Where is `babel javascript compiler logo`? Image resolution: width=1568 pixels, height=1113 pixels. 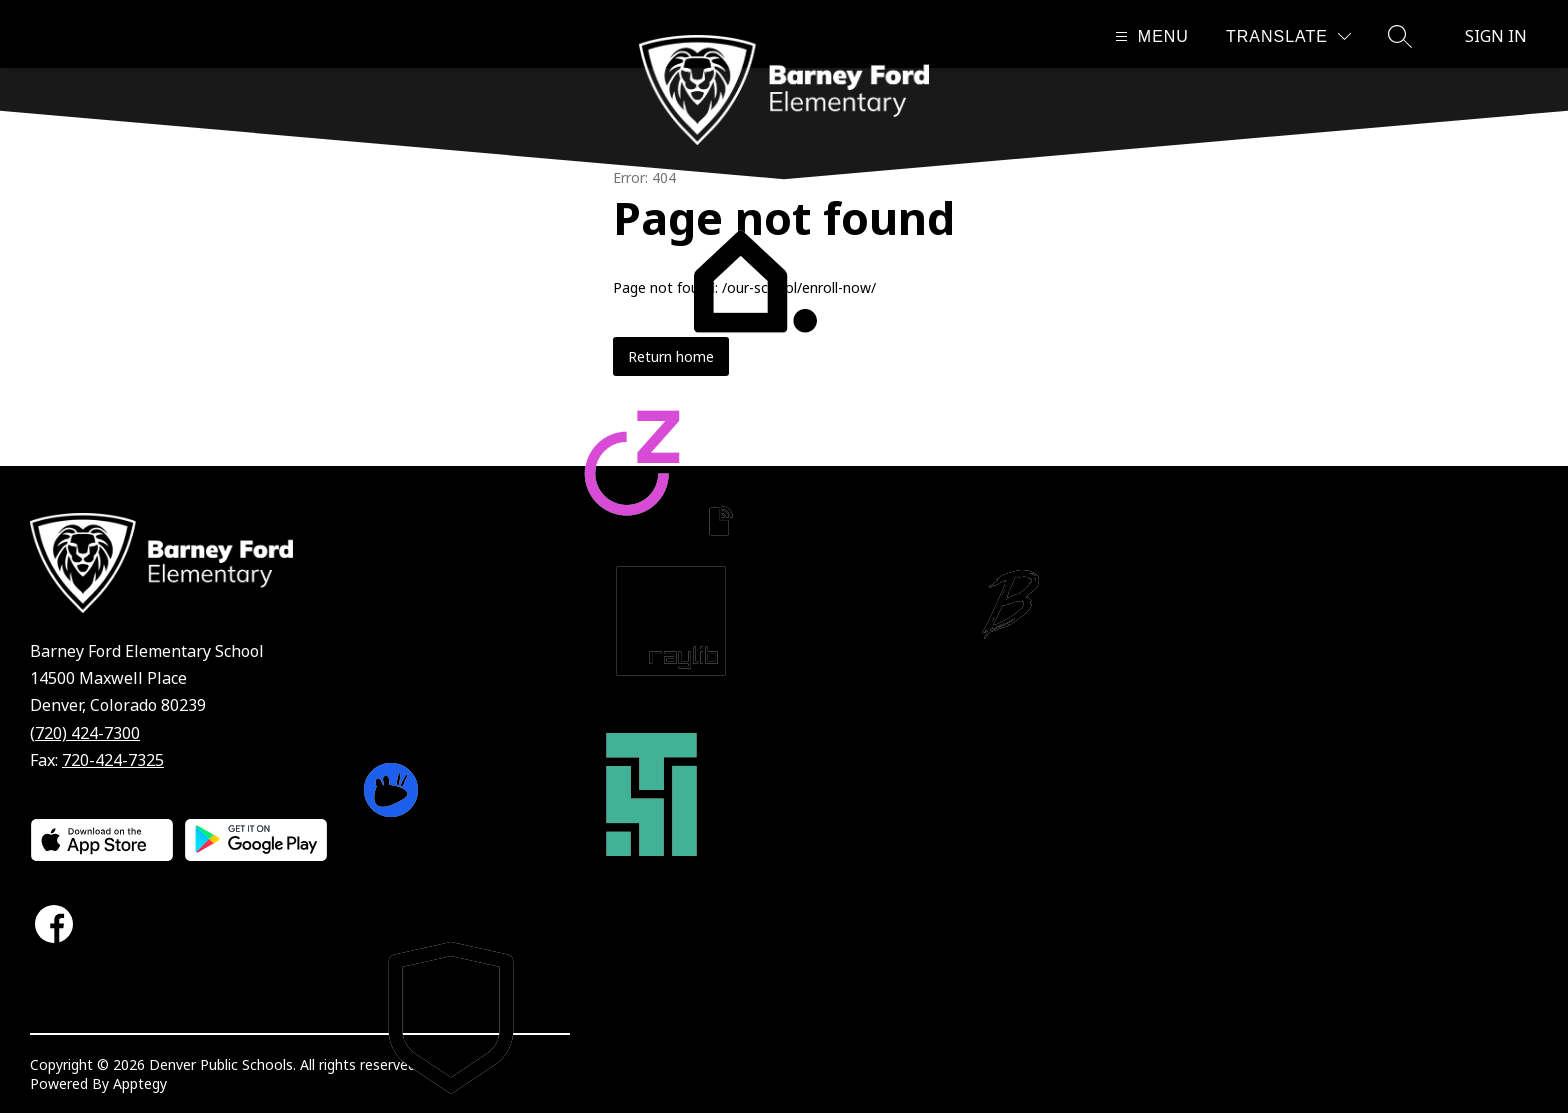 babel javascript compiler logo is located at coordinates (1010, 604).